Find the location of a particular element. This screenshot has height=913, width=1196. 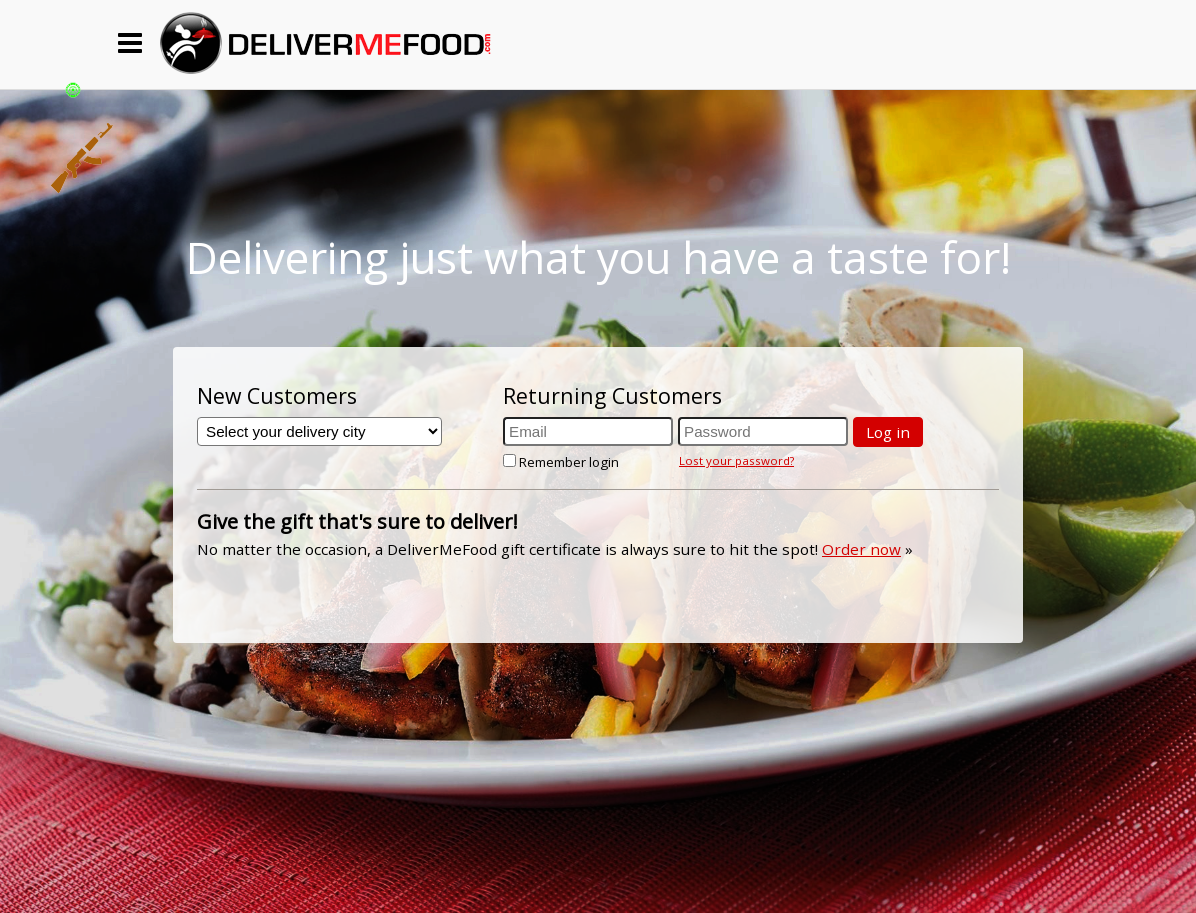

a mechanical gear or cog settings icon is located at coordinates (73, 90).